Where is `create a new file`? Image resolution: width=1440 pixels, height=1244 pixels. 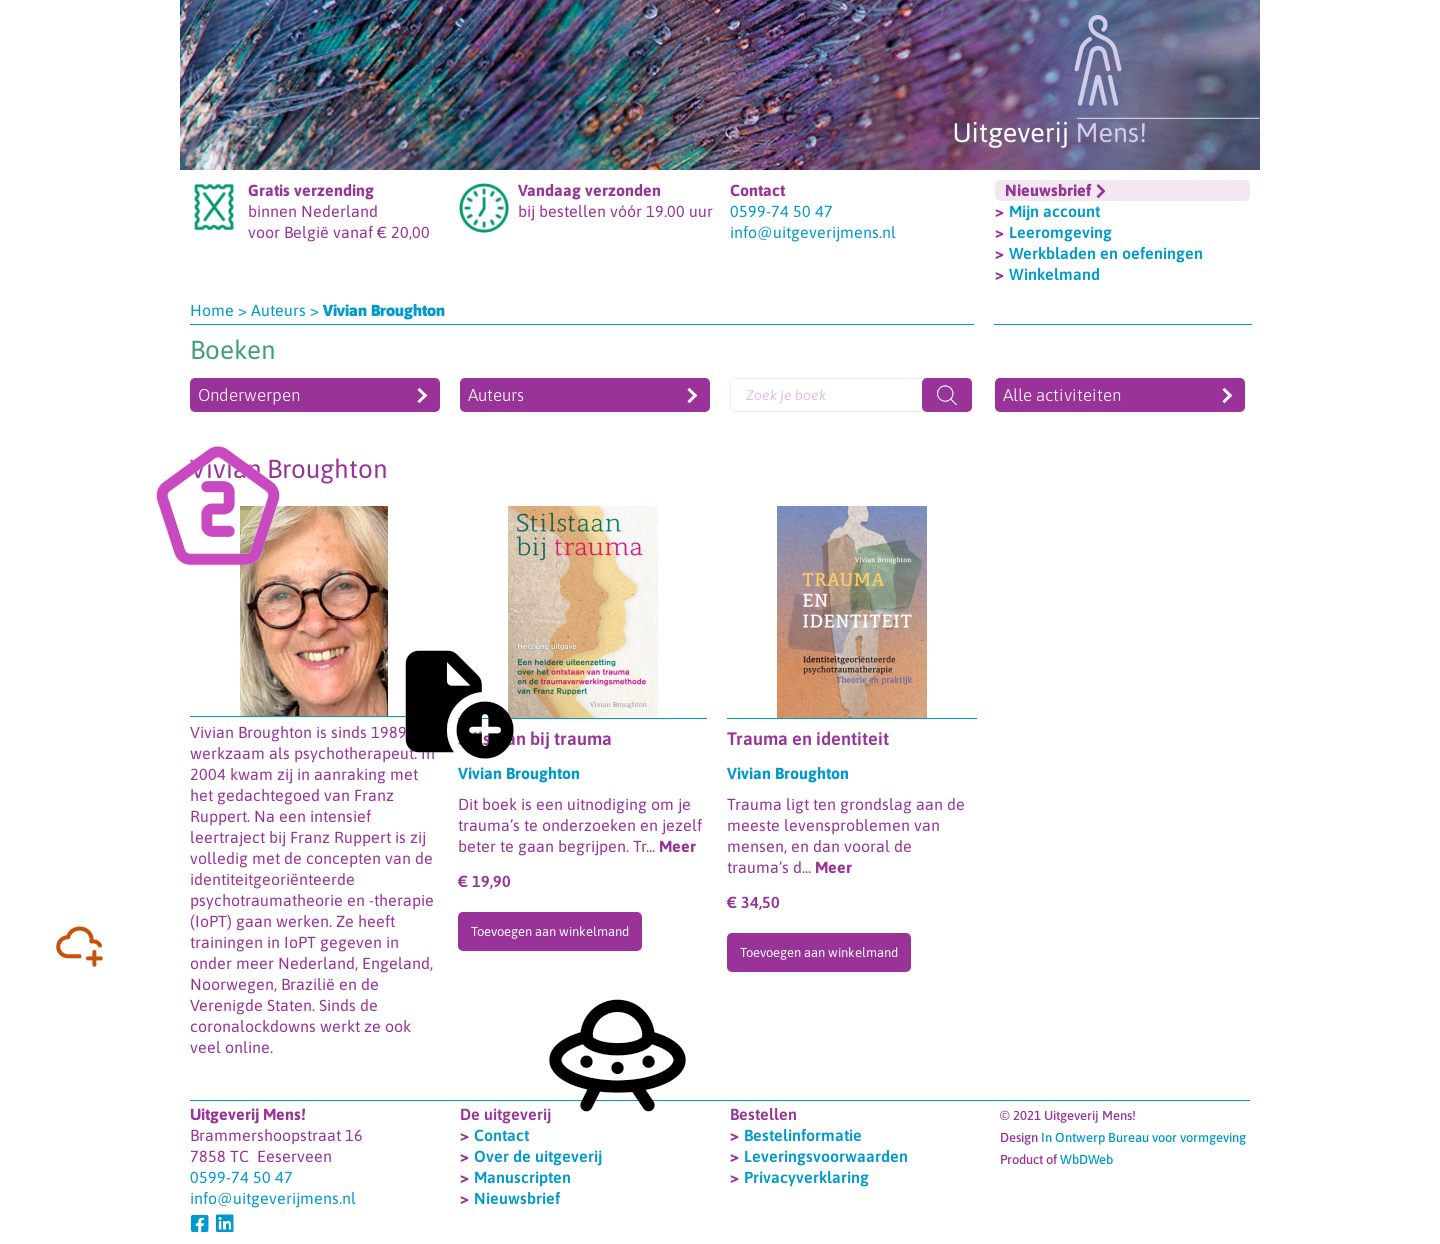
create a new file is located at coordinates (456, 701).